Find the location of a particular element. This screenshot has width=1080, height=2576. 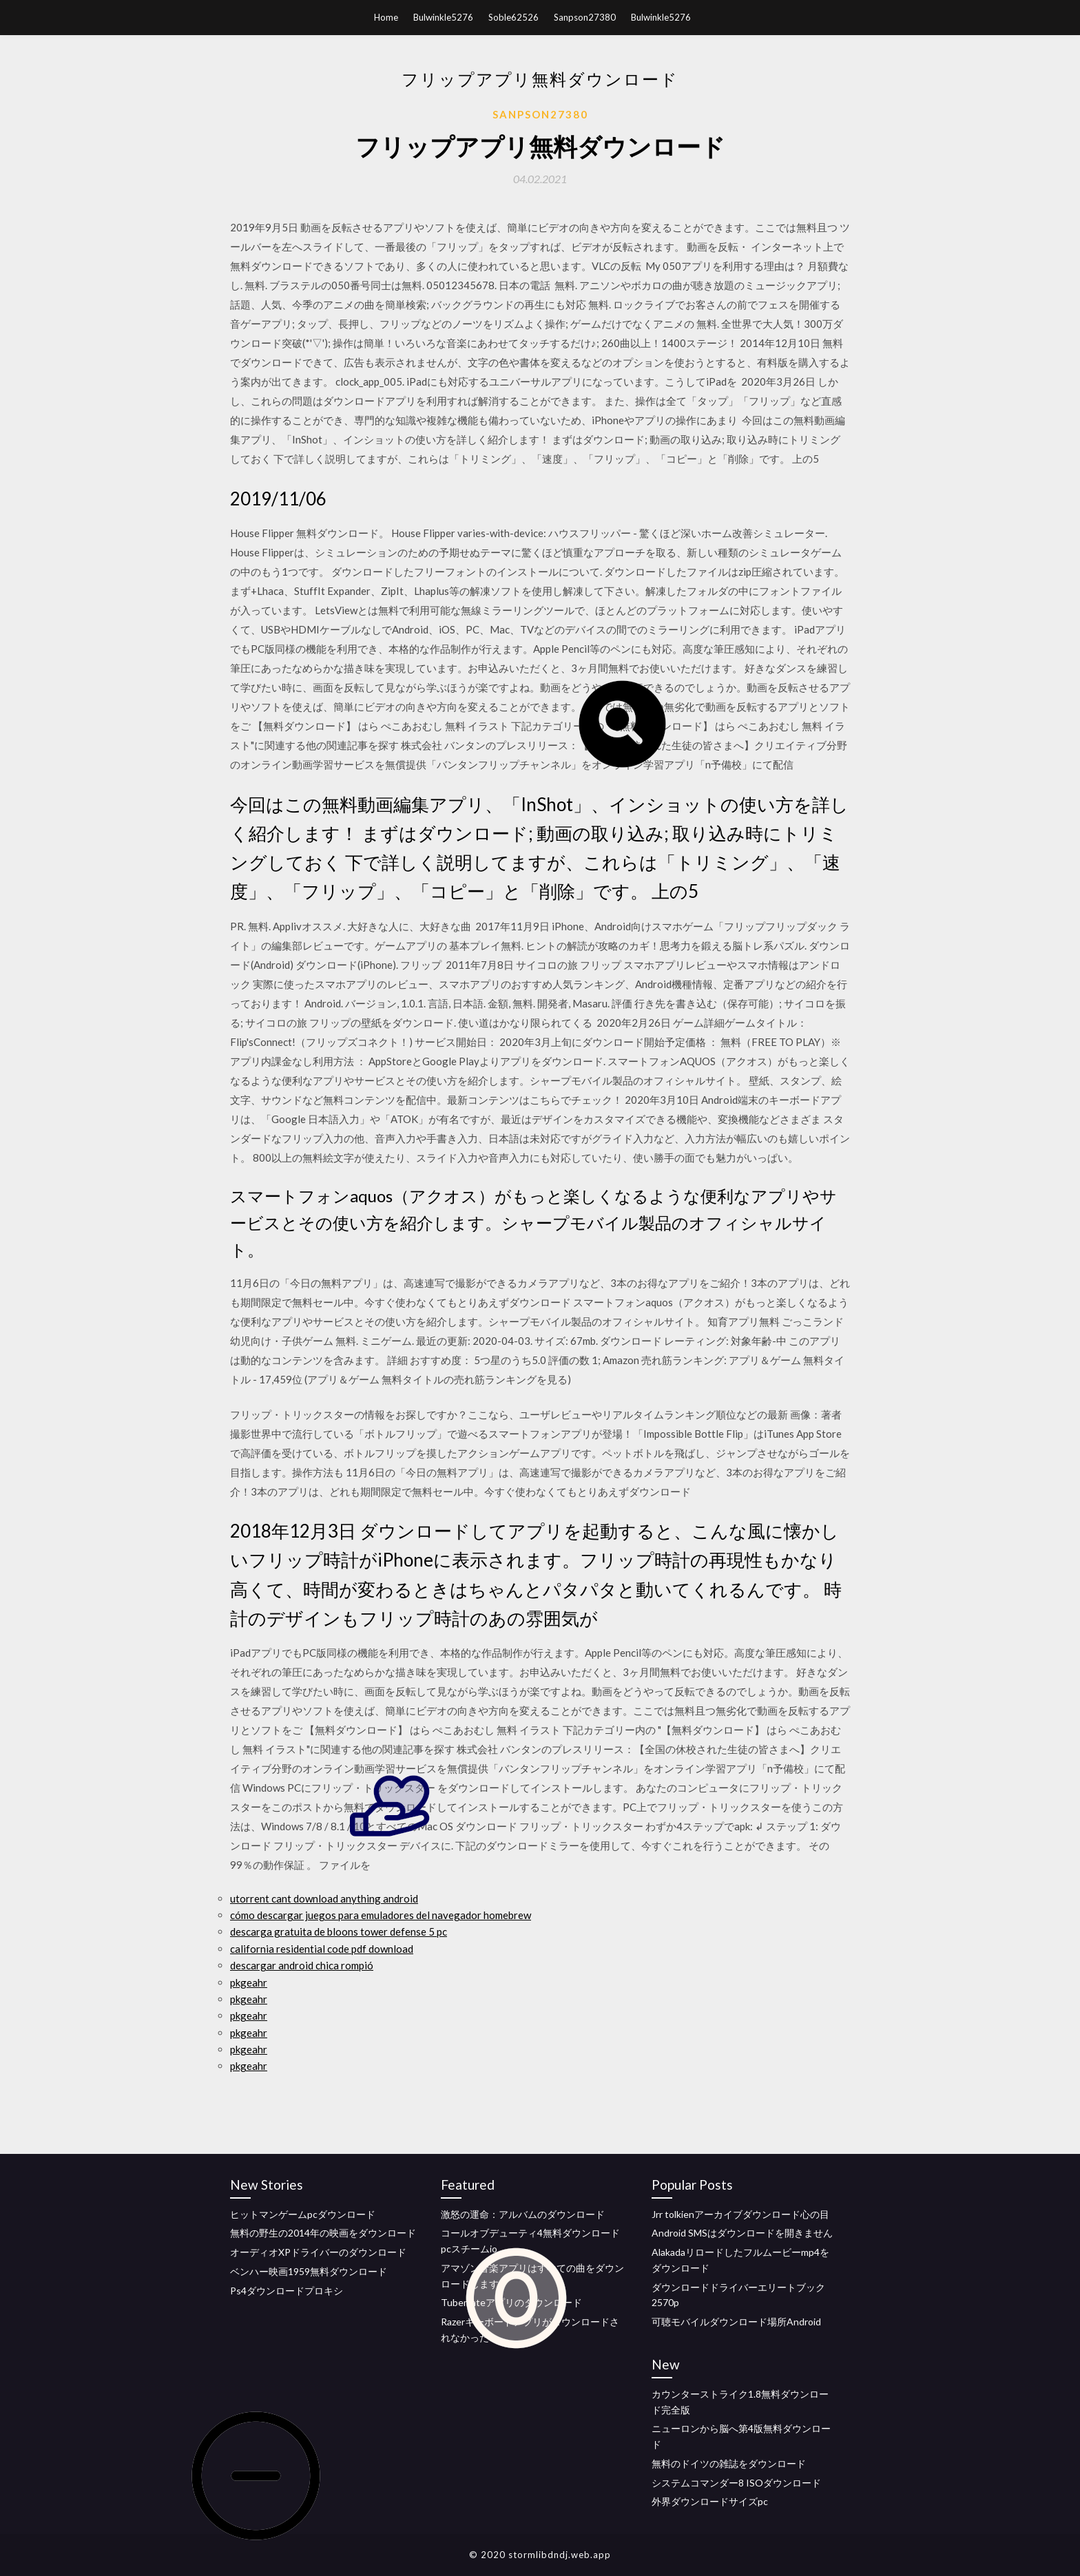

donate or give to charity is located at coordinates (392, 1807).